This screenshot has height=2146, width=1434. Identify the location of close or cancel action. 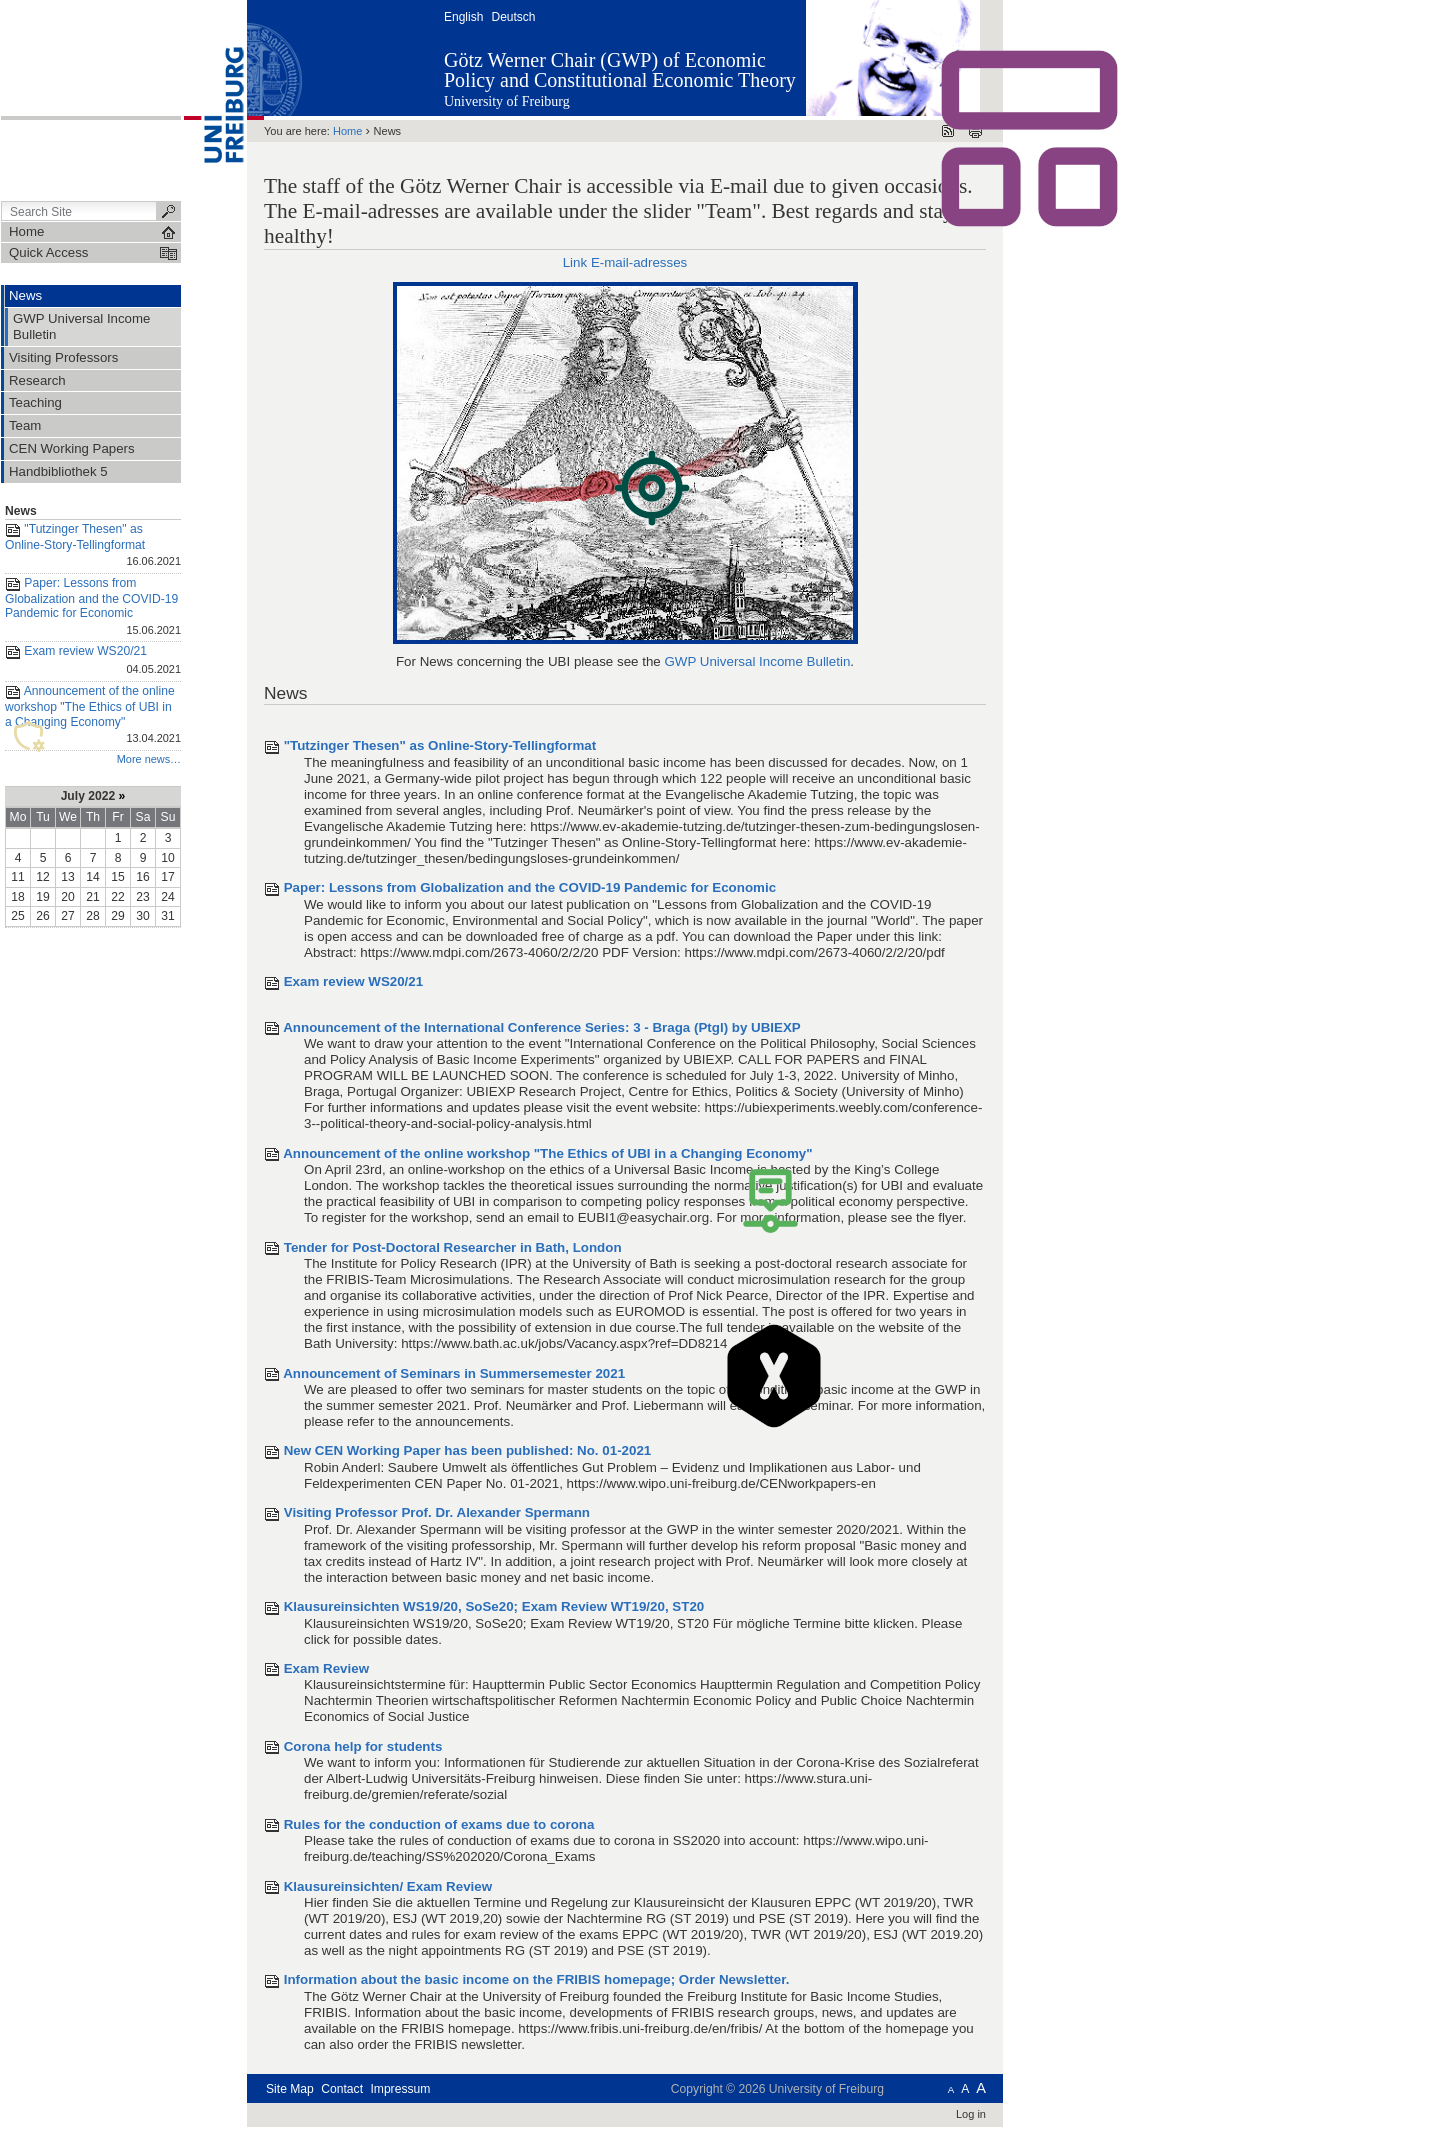
(774, 1376).